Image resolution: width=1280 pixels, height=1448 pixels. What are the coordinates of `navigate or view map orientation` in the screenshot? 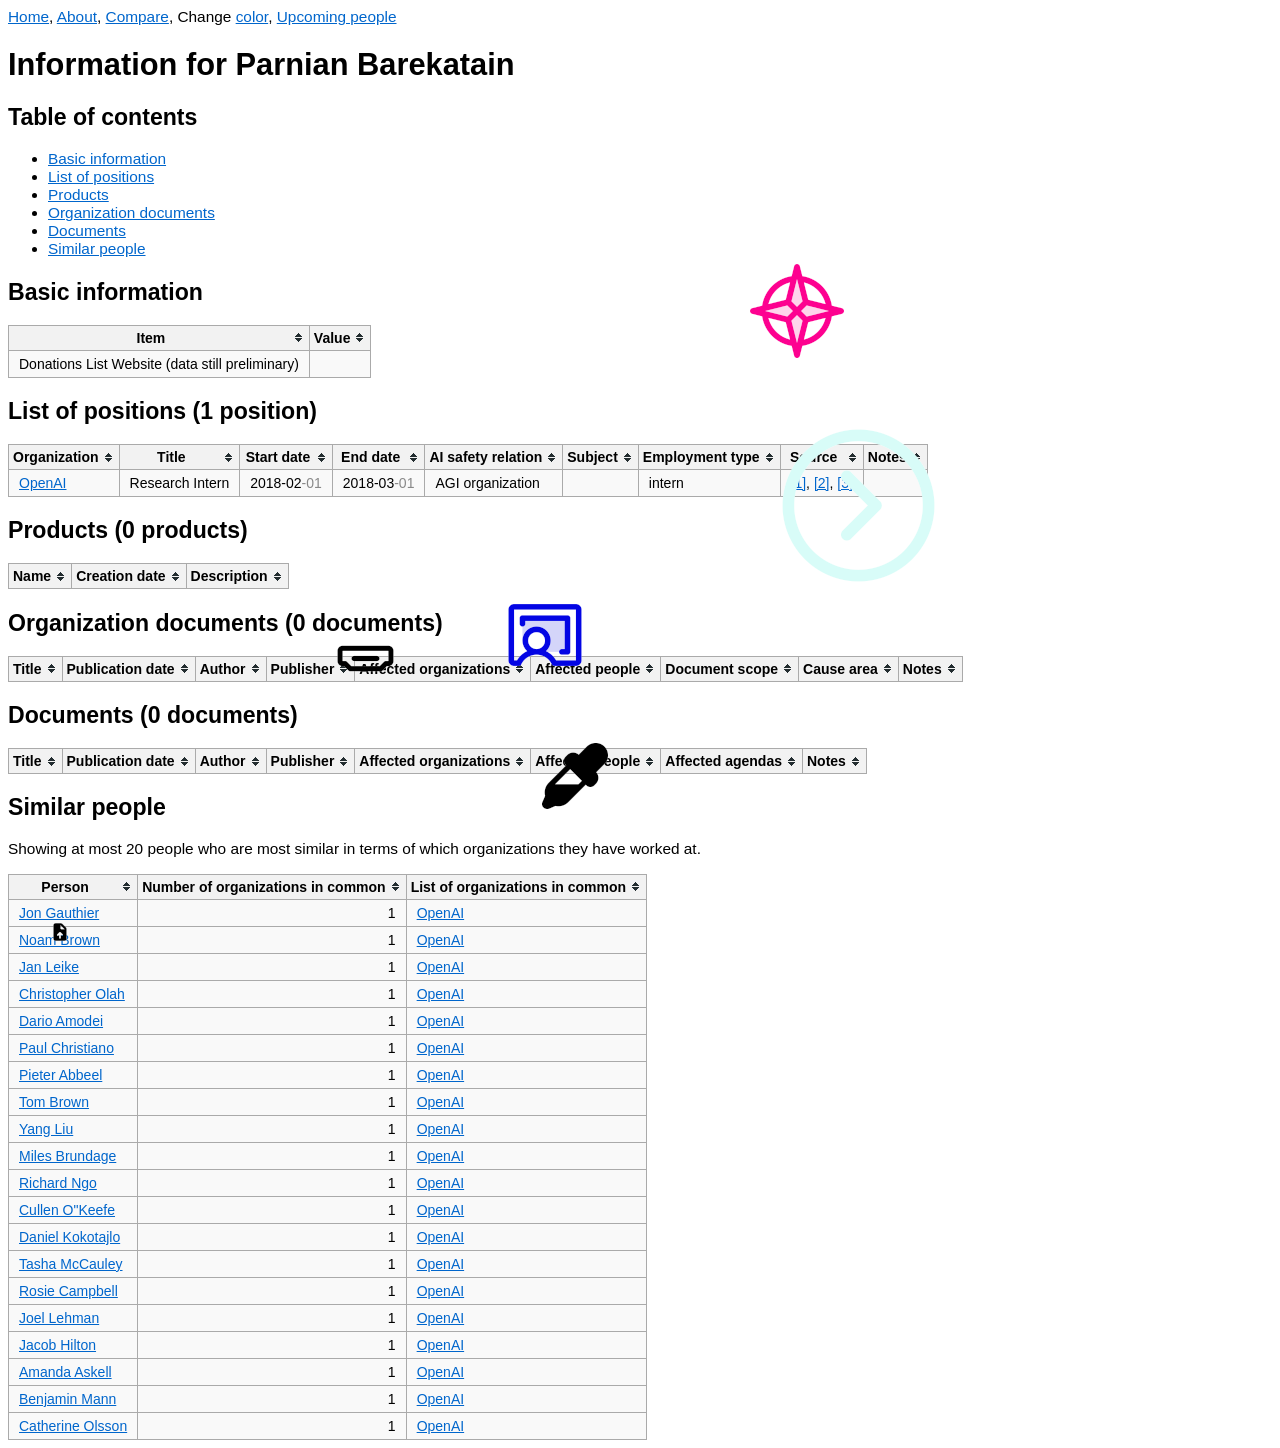 It's located at (797, 311).